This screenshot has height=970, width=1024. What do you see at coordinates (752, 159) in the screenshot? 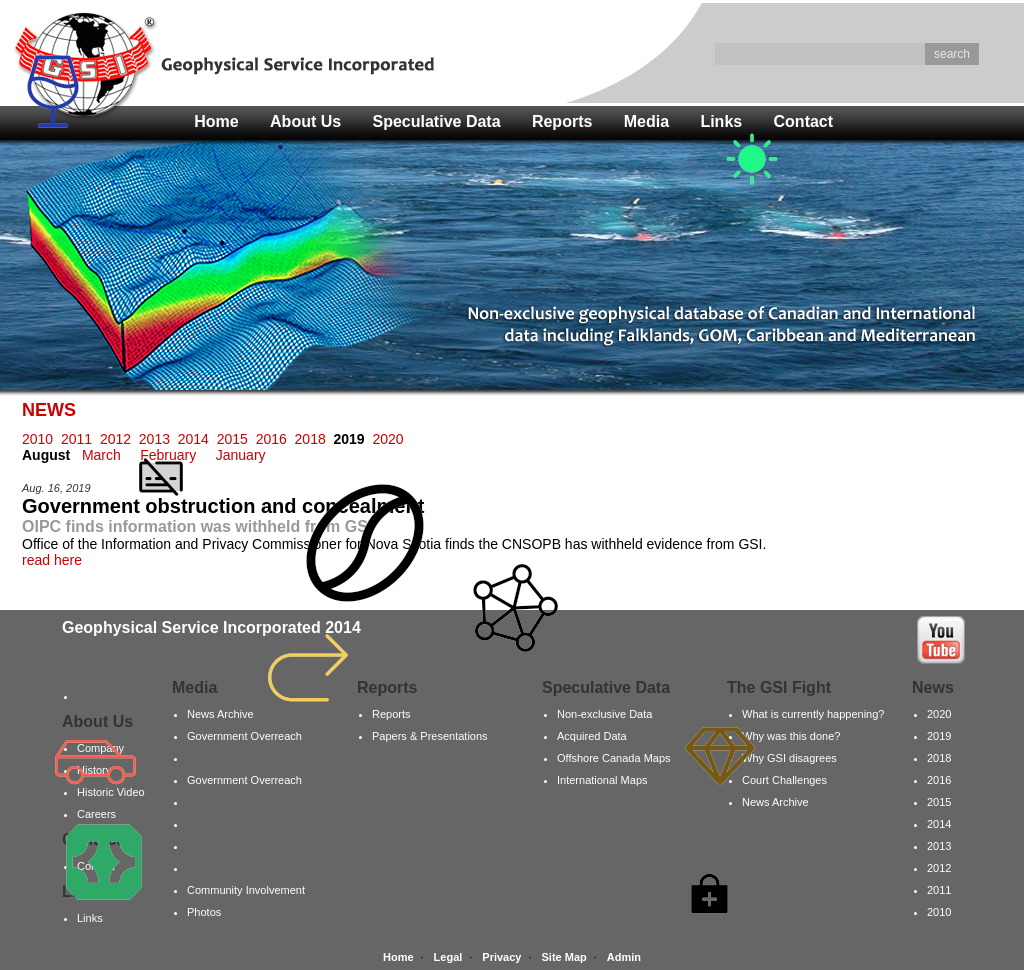
I see `switch to light mode` at bounding box center [752, 159].